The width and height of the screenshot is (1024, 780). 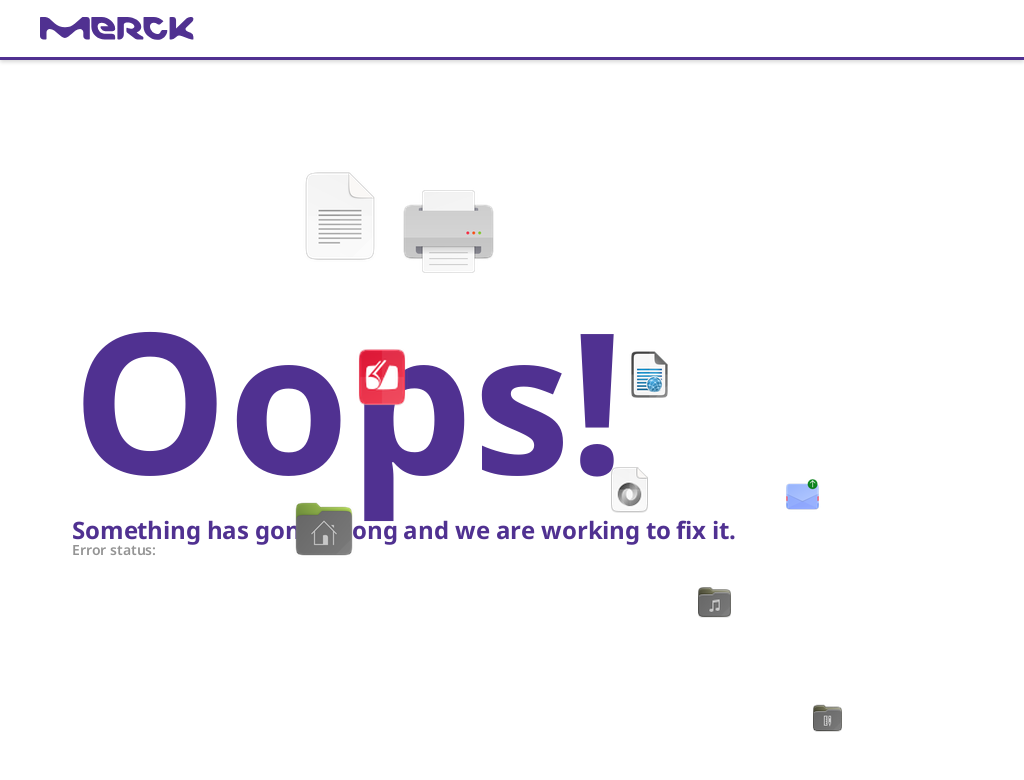 What do you see at coordinates (382, 377) in the screenshot?
I see `postscript document file type indicator` at bounding box center [382, 377].